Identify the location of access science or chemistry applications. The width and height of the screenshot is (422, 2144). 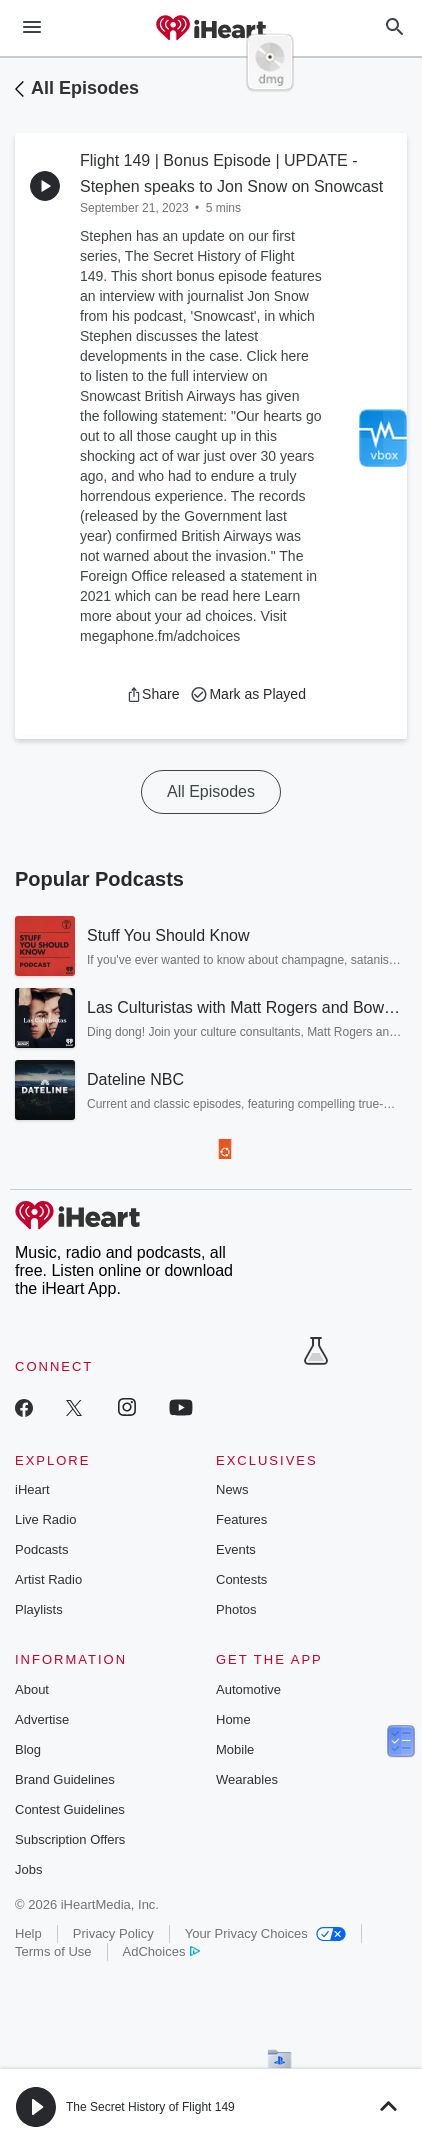
(316, 1351).